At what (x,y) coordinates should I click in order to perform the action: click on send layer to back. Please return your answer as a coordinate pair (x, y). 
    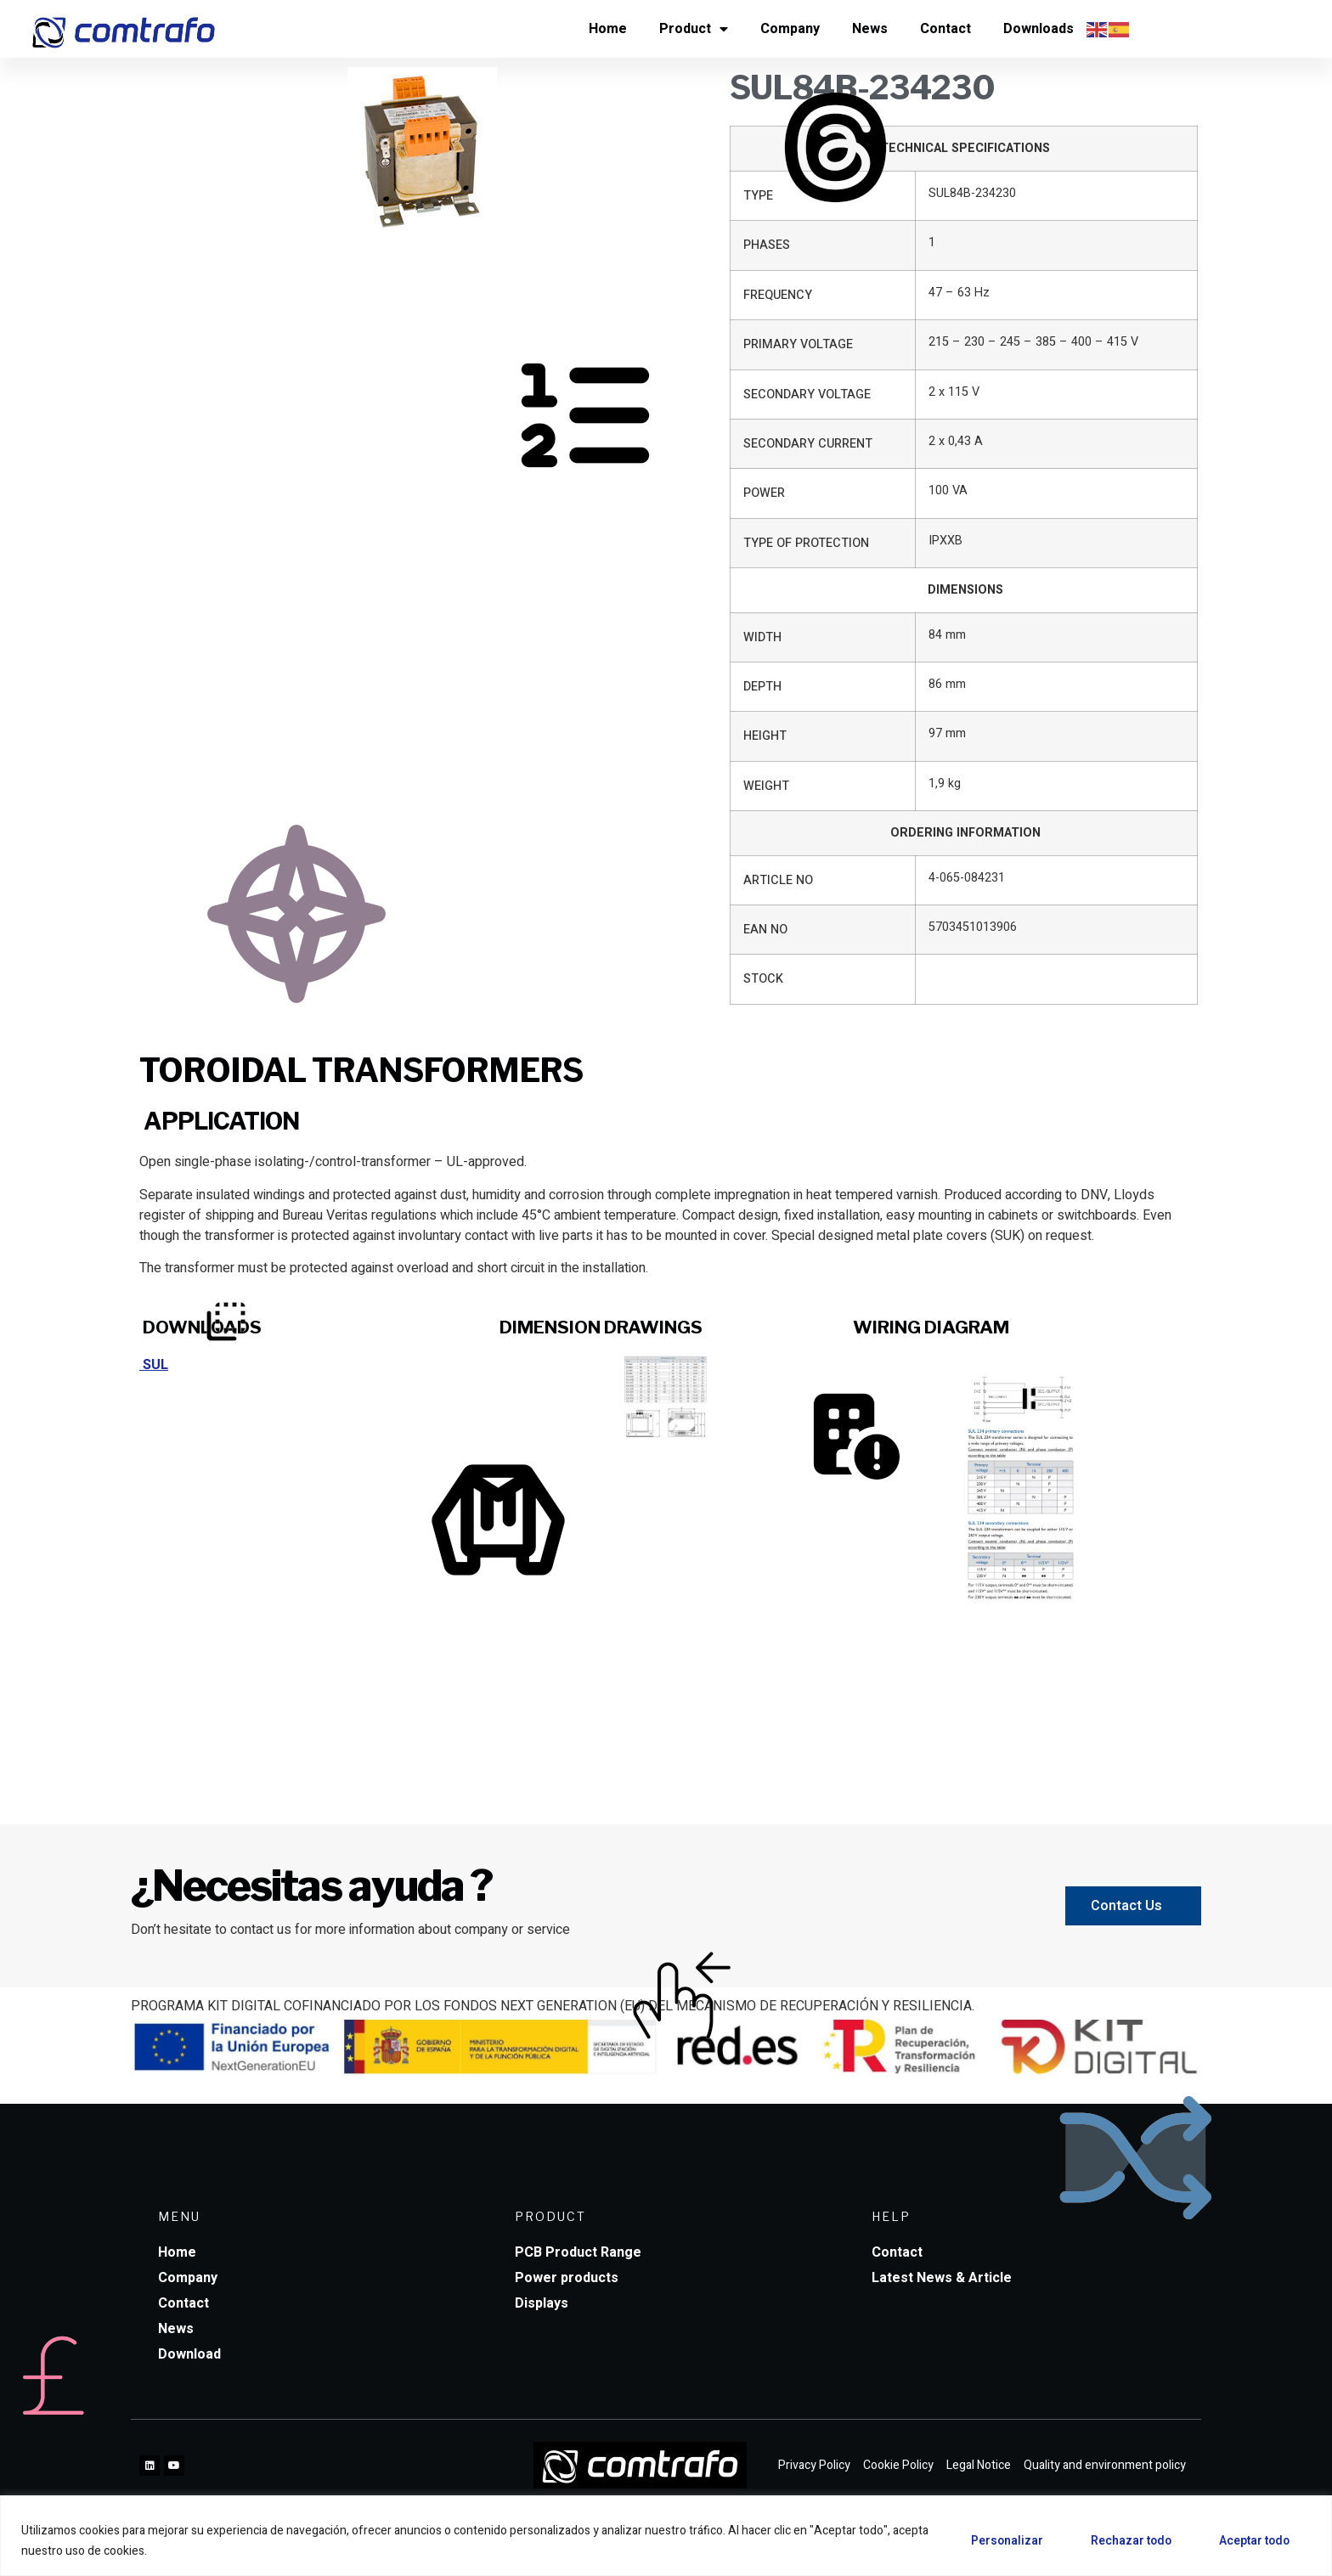
    Looking at the image, I should click on (226, 1322).